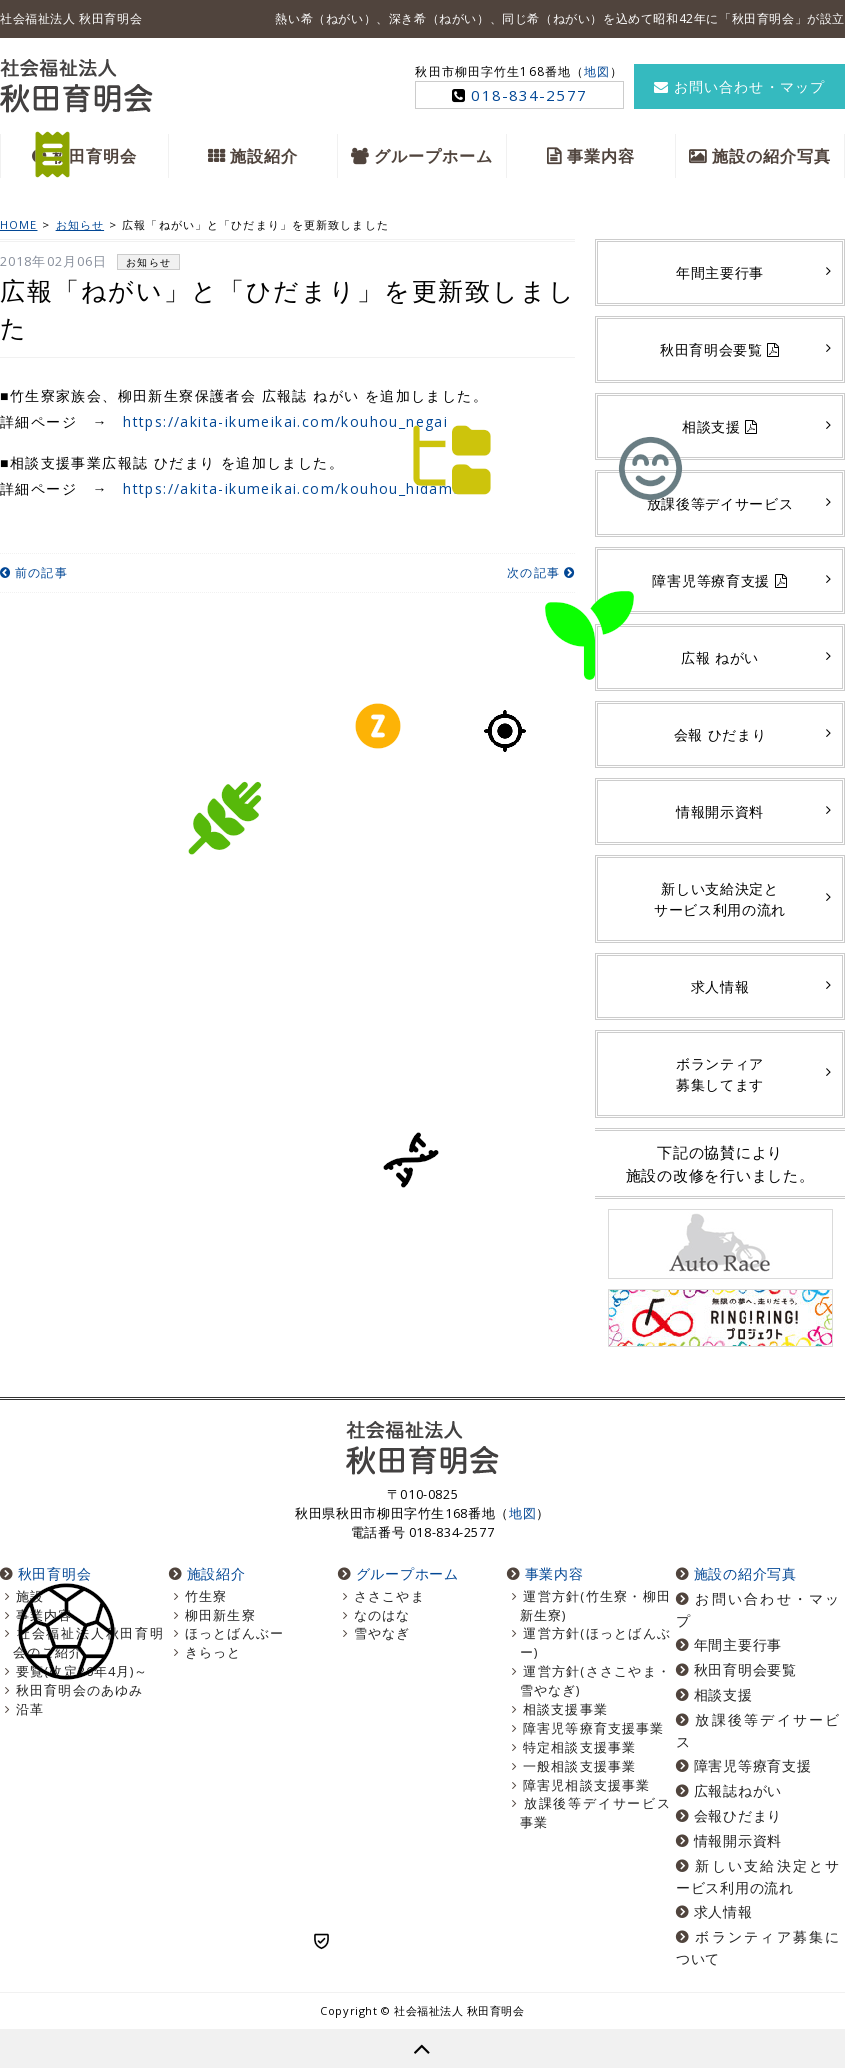  Describe the element at coordinates (378, 726) in the screenshot. I see `indicates a "Z" category or alphabetical section` at that location.